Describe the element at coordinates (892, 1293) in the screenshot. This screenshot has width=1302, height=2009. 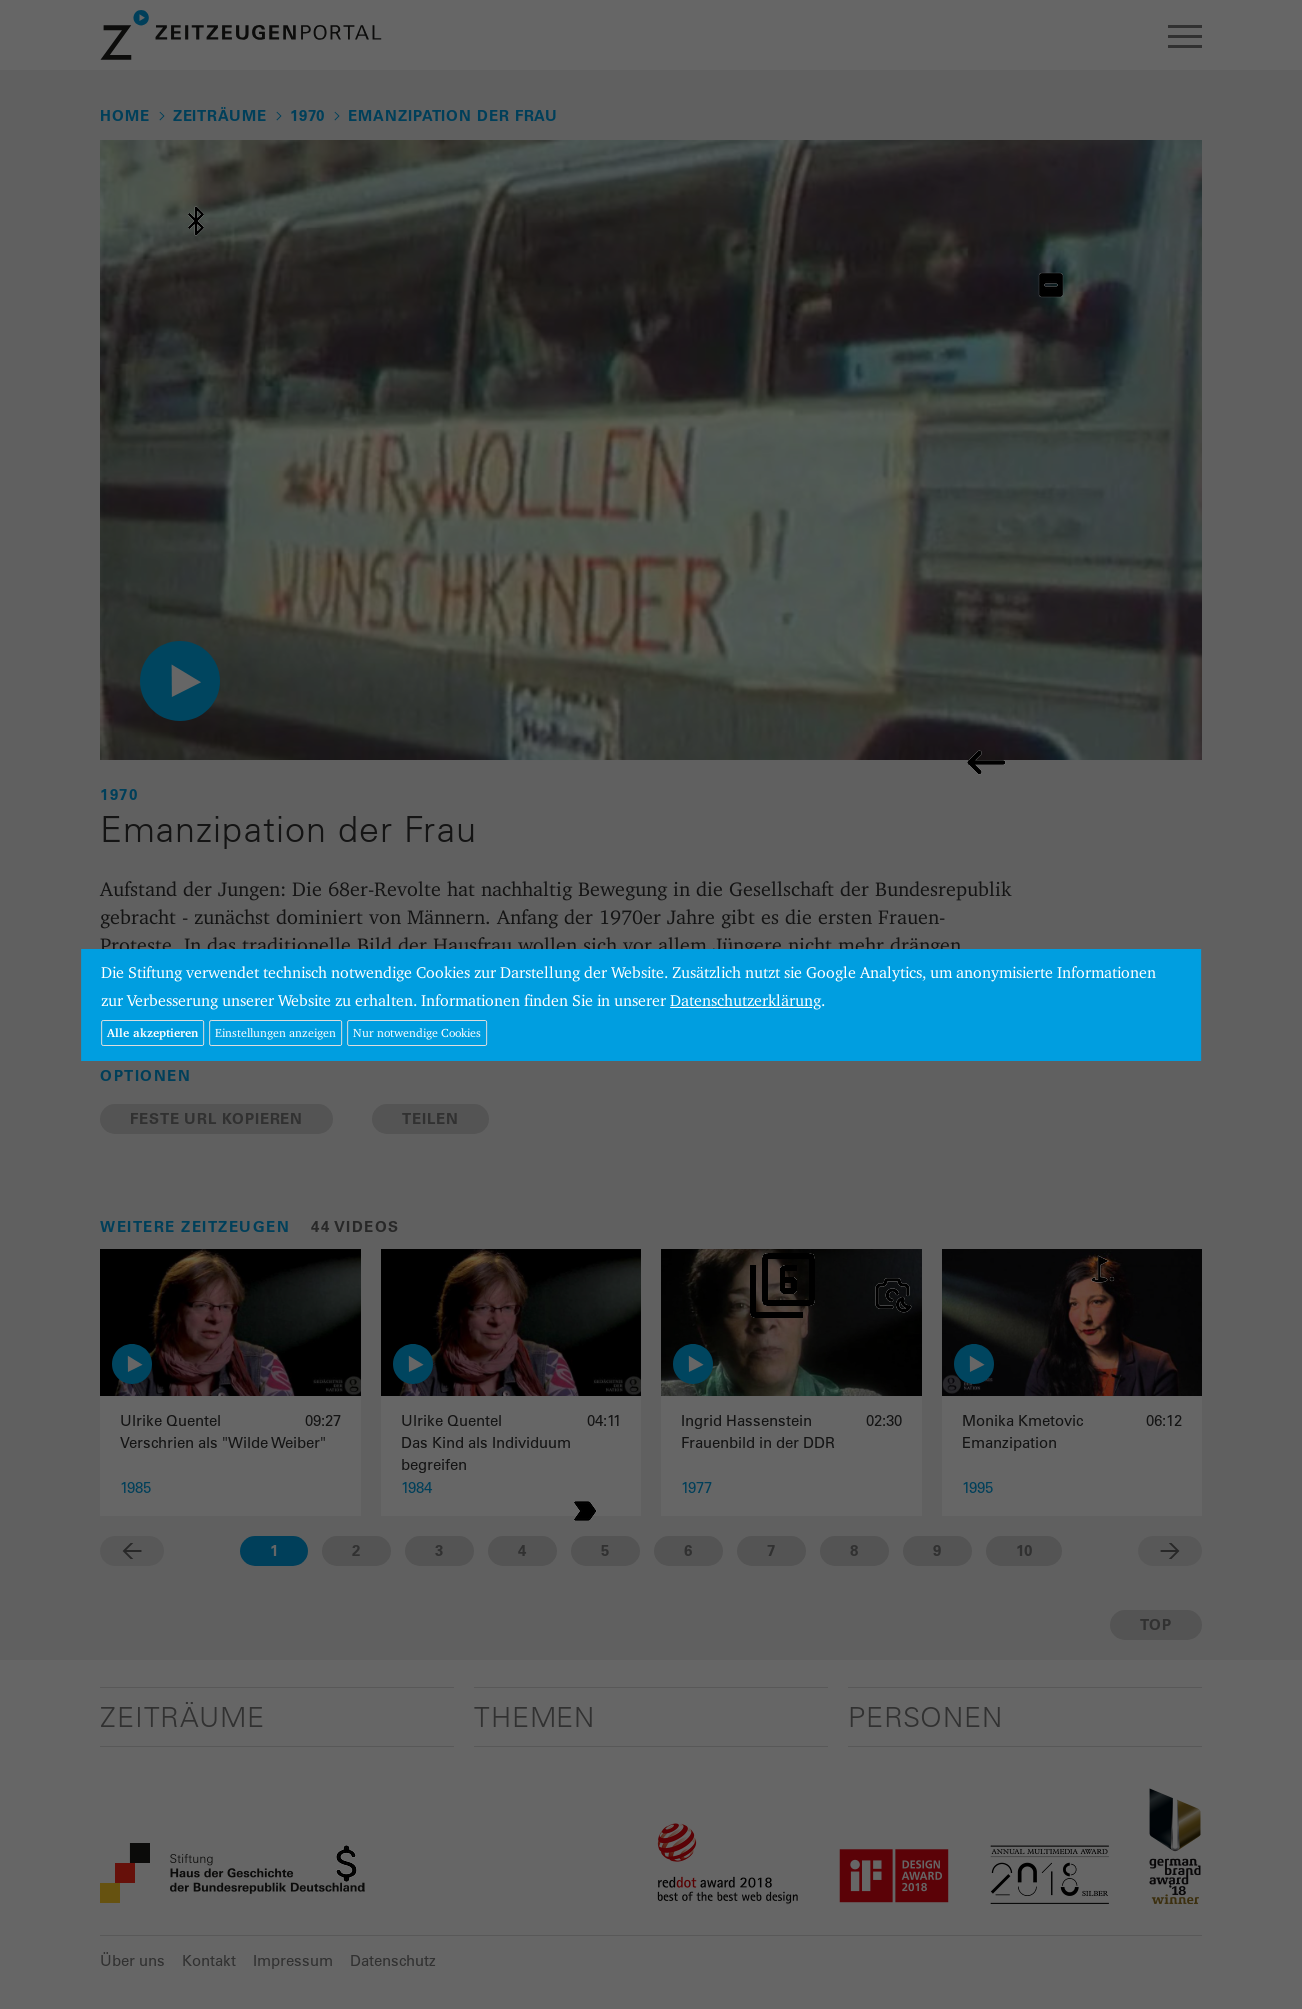
I see `switch to night mode camera` at that location.